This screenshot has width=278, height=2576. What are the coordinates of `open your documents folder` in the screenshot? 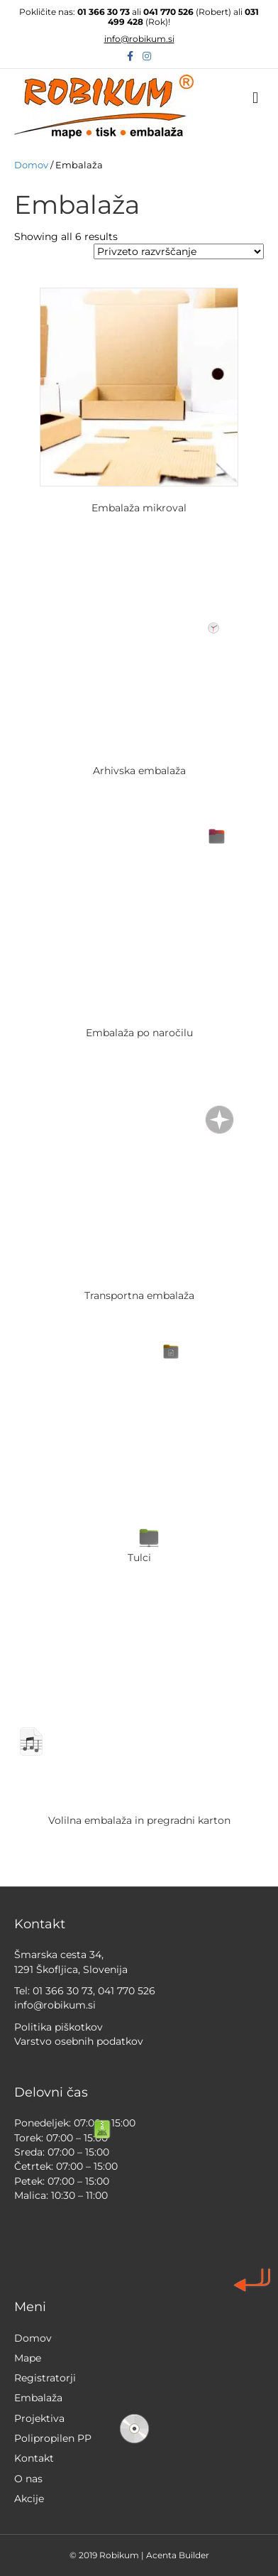 It's located at (171, 1352).